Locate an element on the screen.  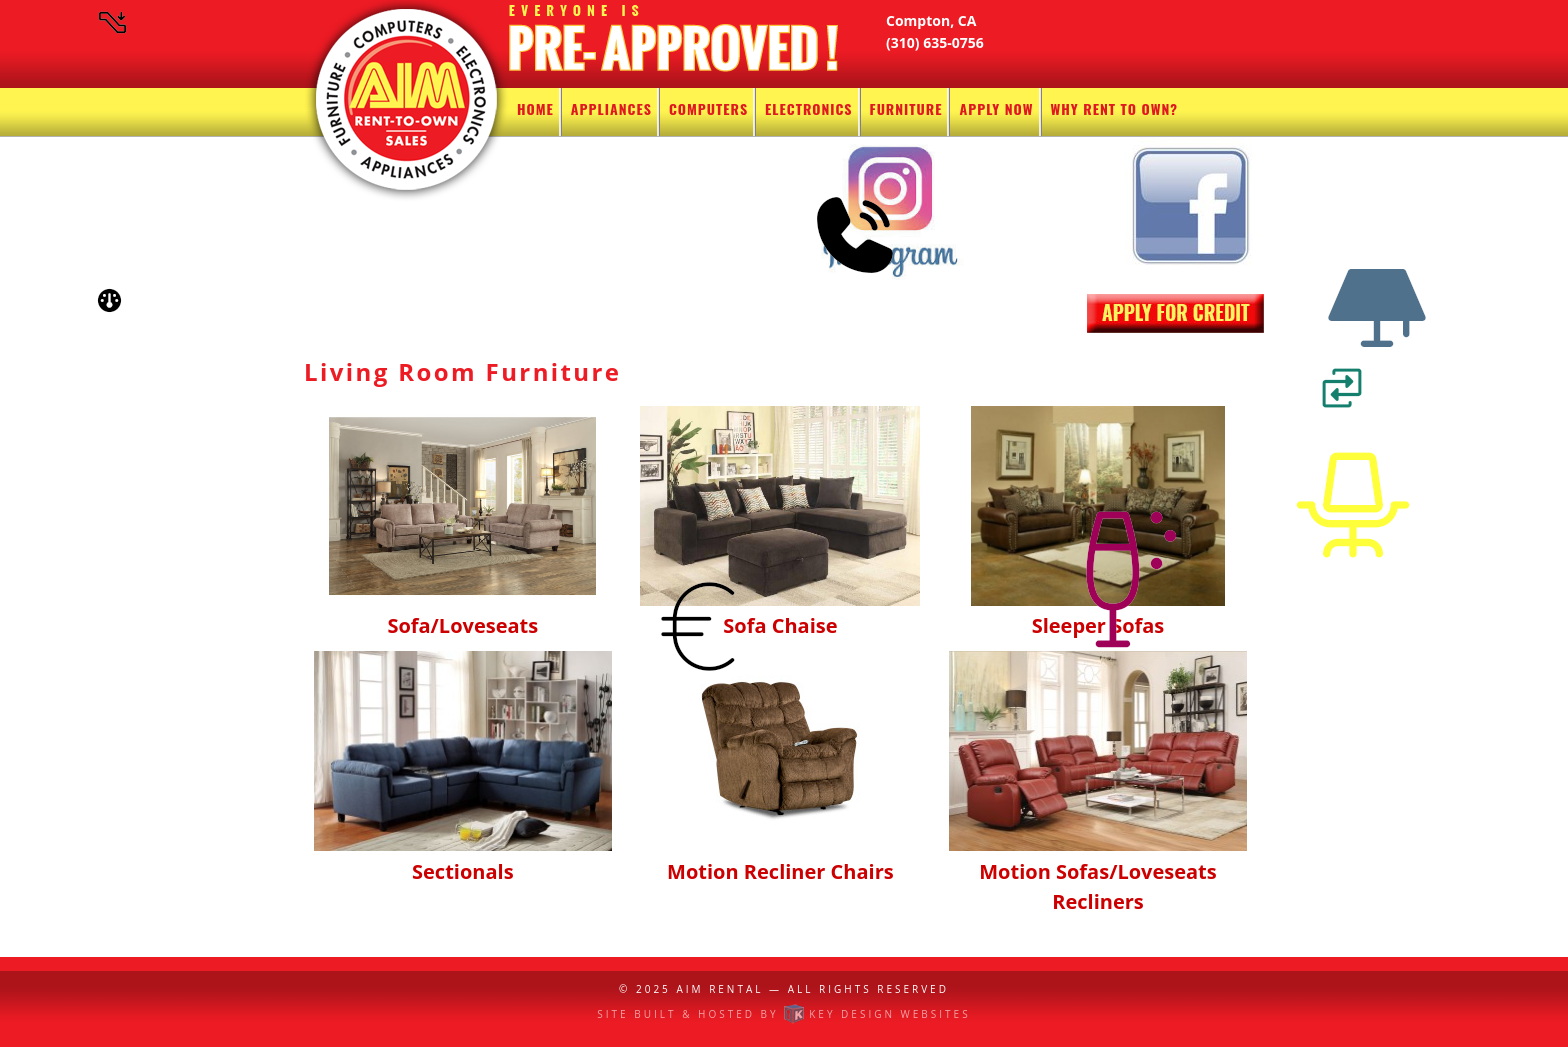
navigate to escalator going down is located at coordinates (112, 22).